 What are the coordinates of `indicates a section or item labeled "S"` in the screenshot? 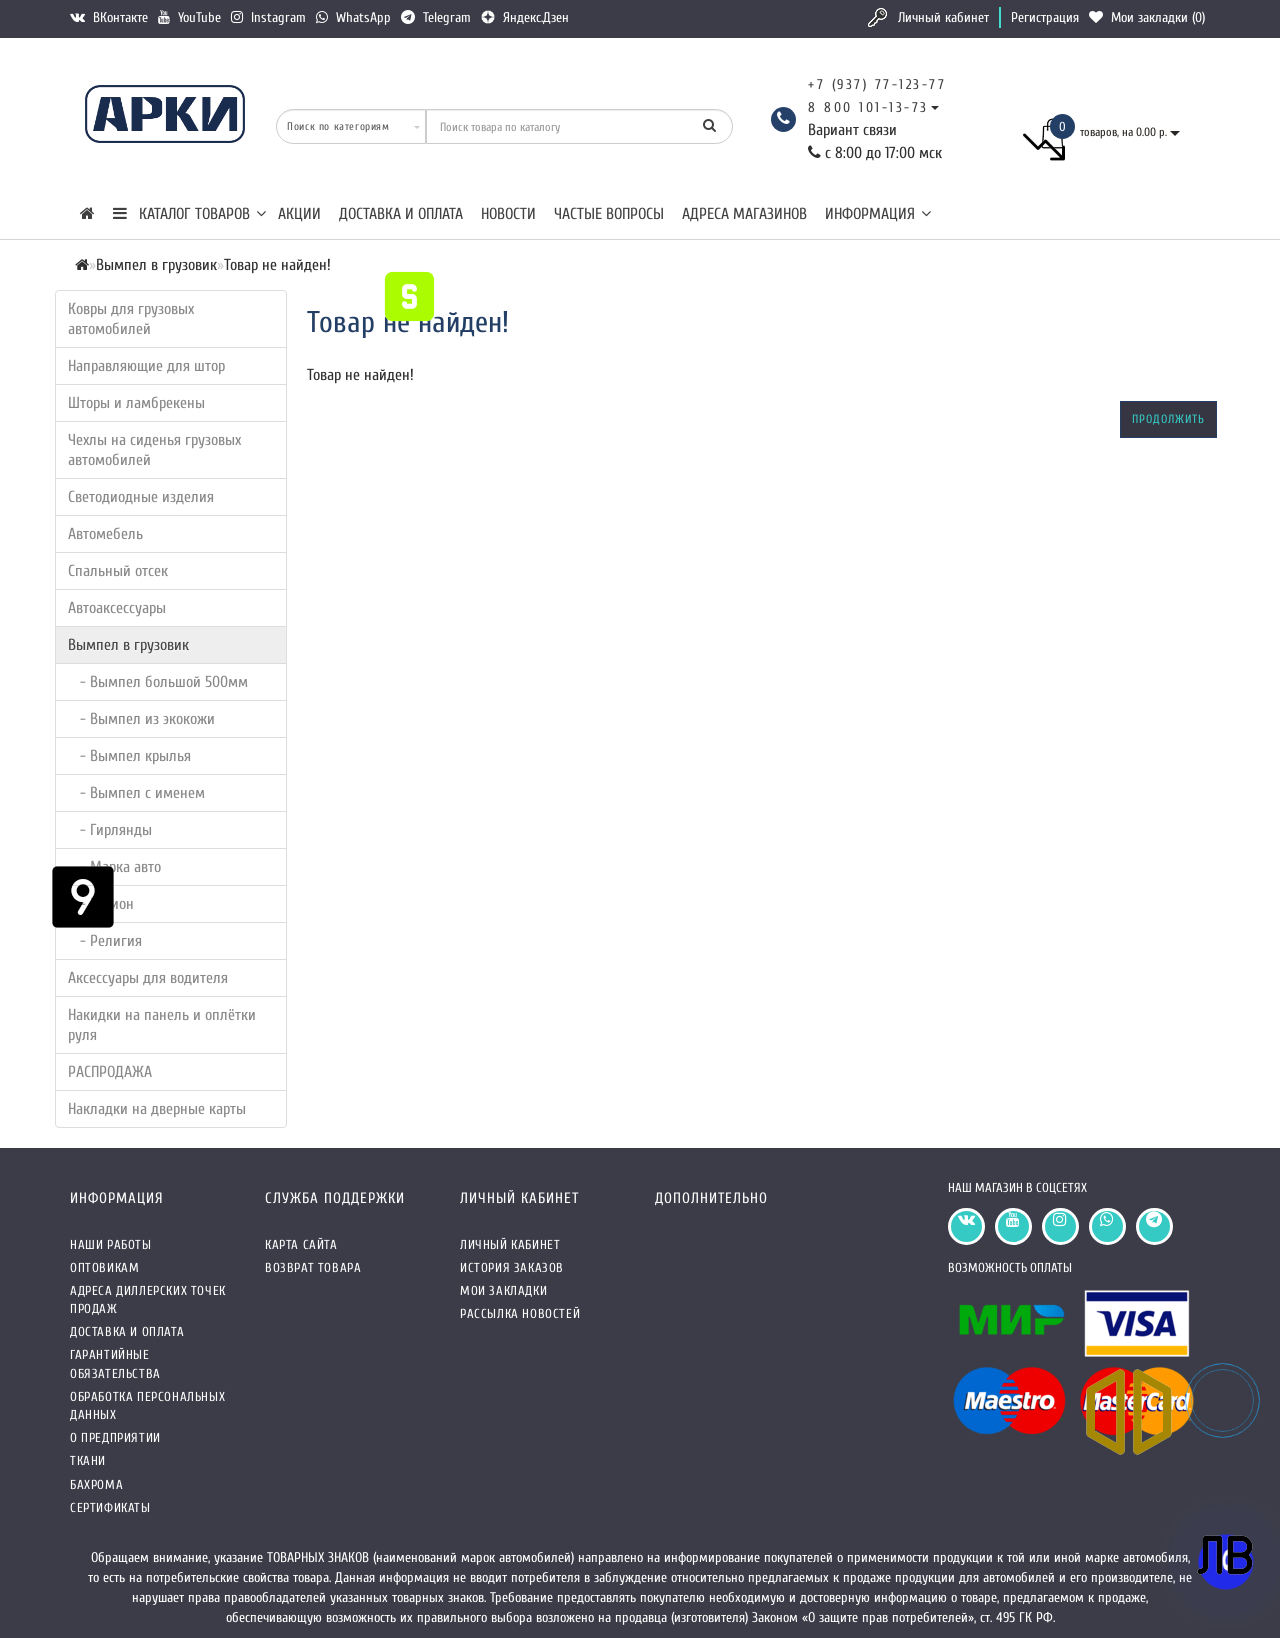 It's located at (409, 296).